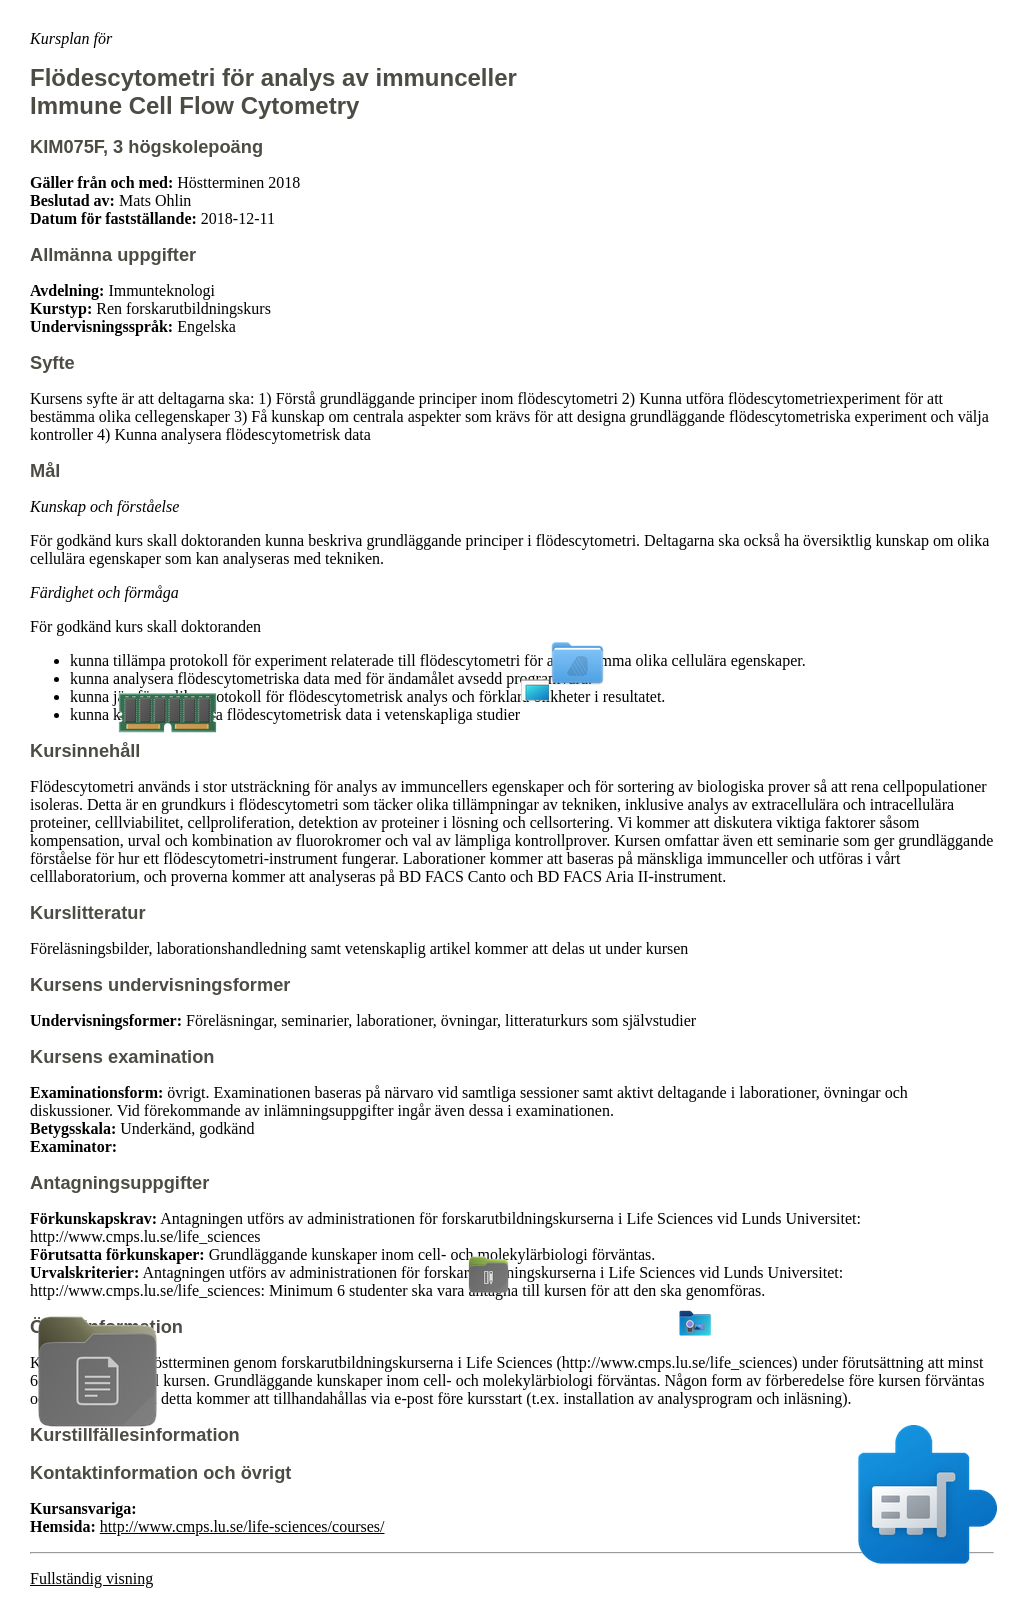 The image size is (1024, 1618). I want to click on open affinity publisher project folder, so click(577, 662).